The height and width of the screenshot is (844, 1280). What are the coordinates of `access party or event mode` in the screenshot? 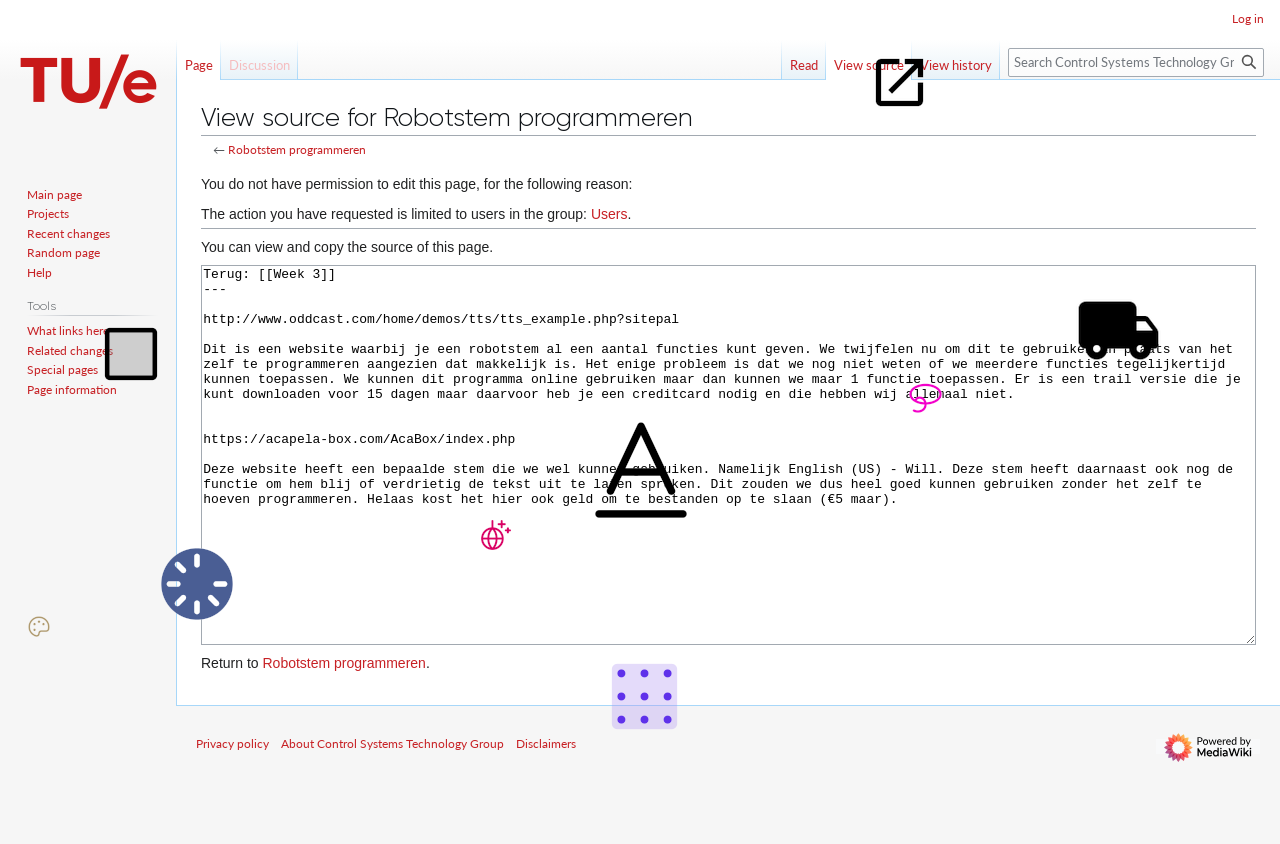 It's located at (494, 535).